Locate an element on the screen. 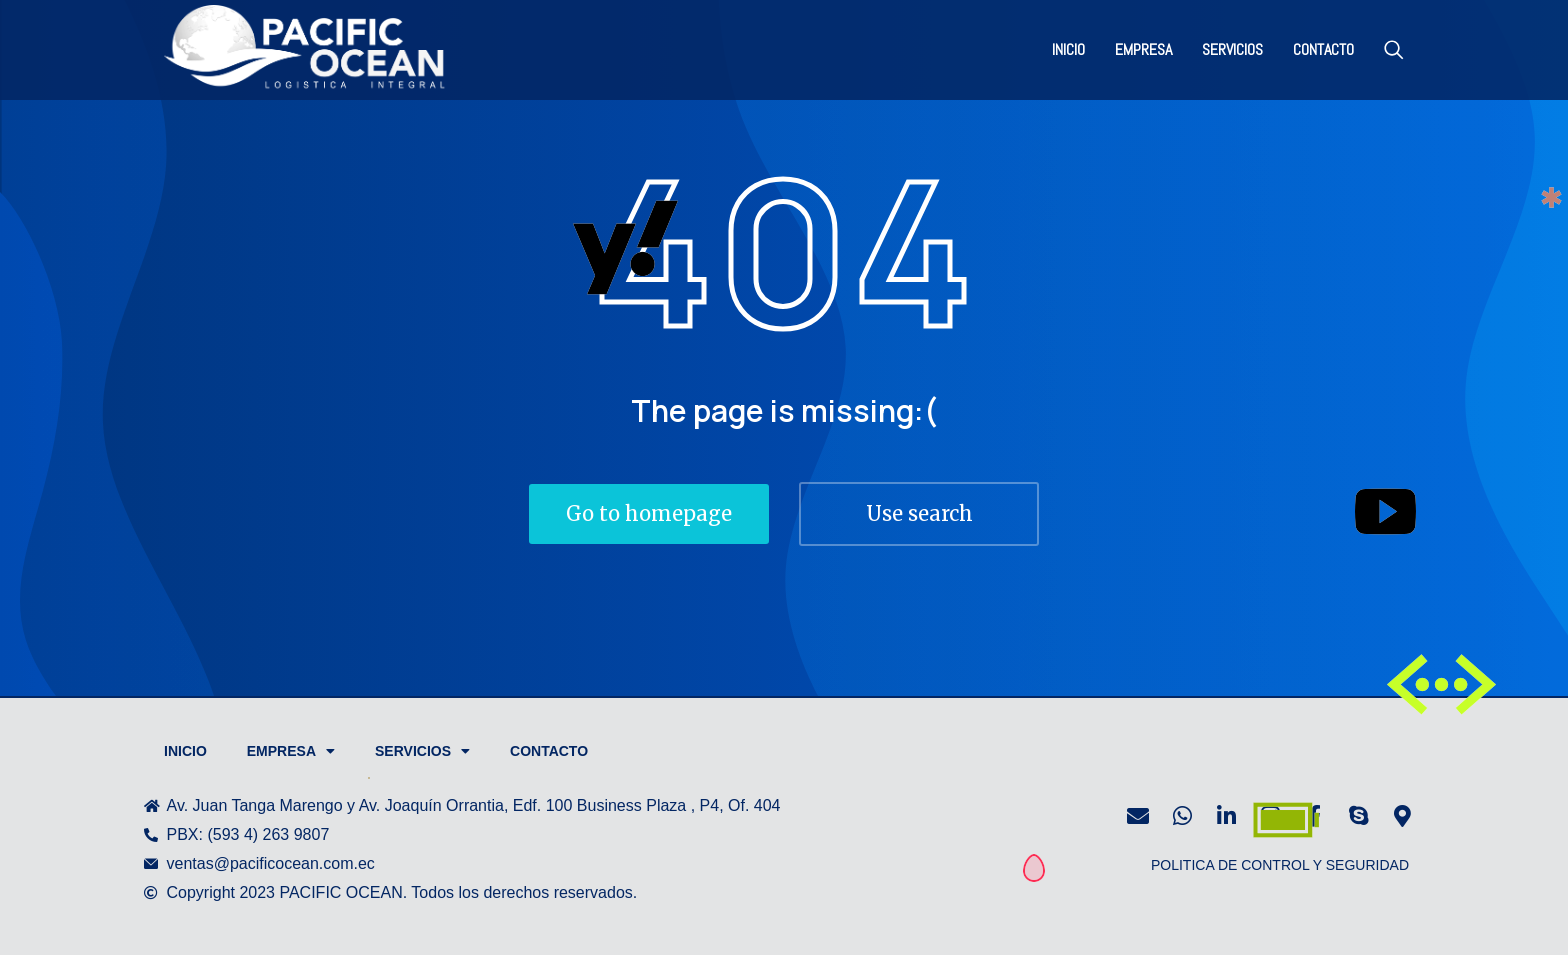 The height and width of the screenshot is (955, 1568). access medical or health-related features is located at coordinates (1551, 197).